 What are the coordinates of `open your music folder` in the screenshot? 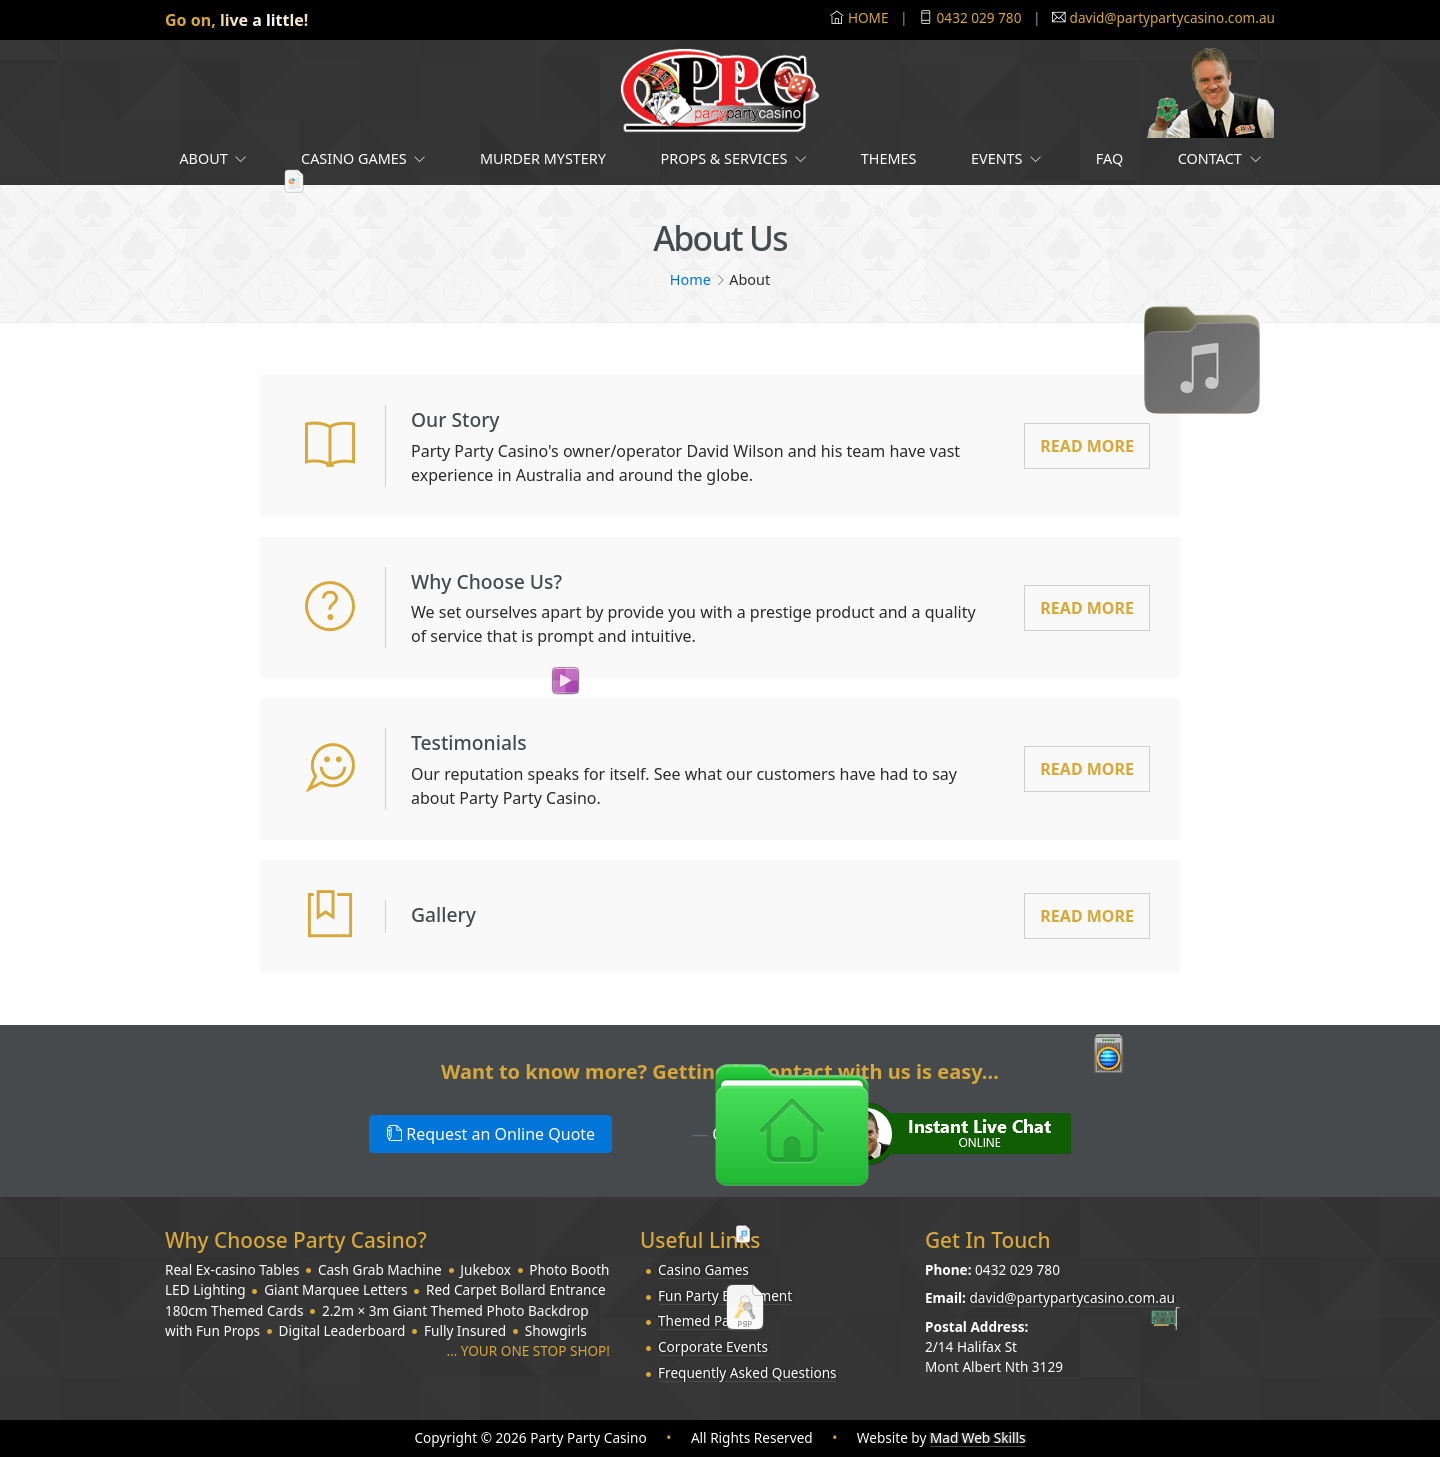 It's located at (1202, 360).